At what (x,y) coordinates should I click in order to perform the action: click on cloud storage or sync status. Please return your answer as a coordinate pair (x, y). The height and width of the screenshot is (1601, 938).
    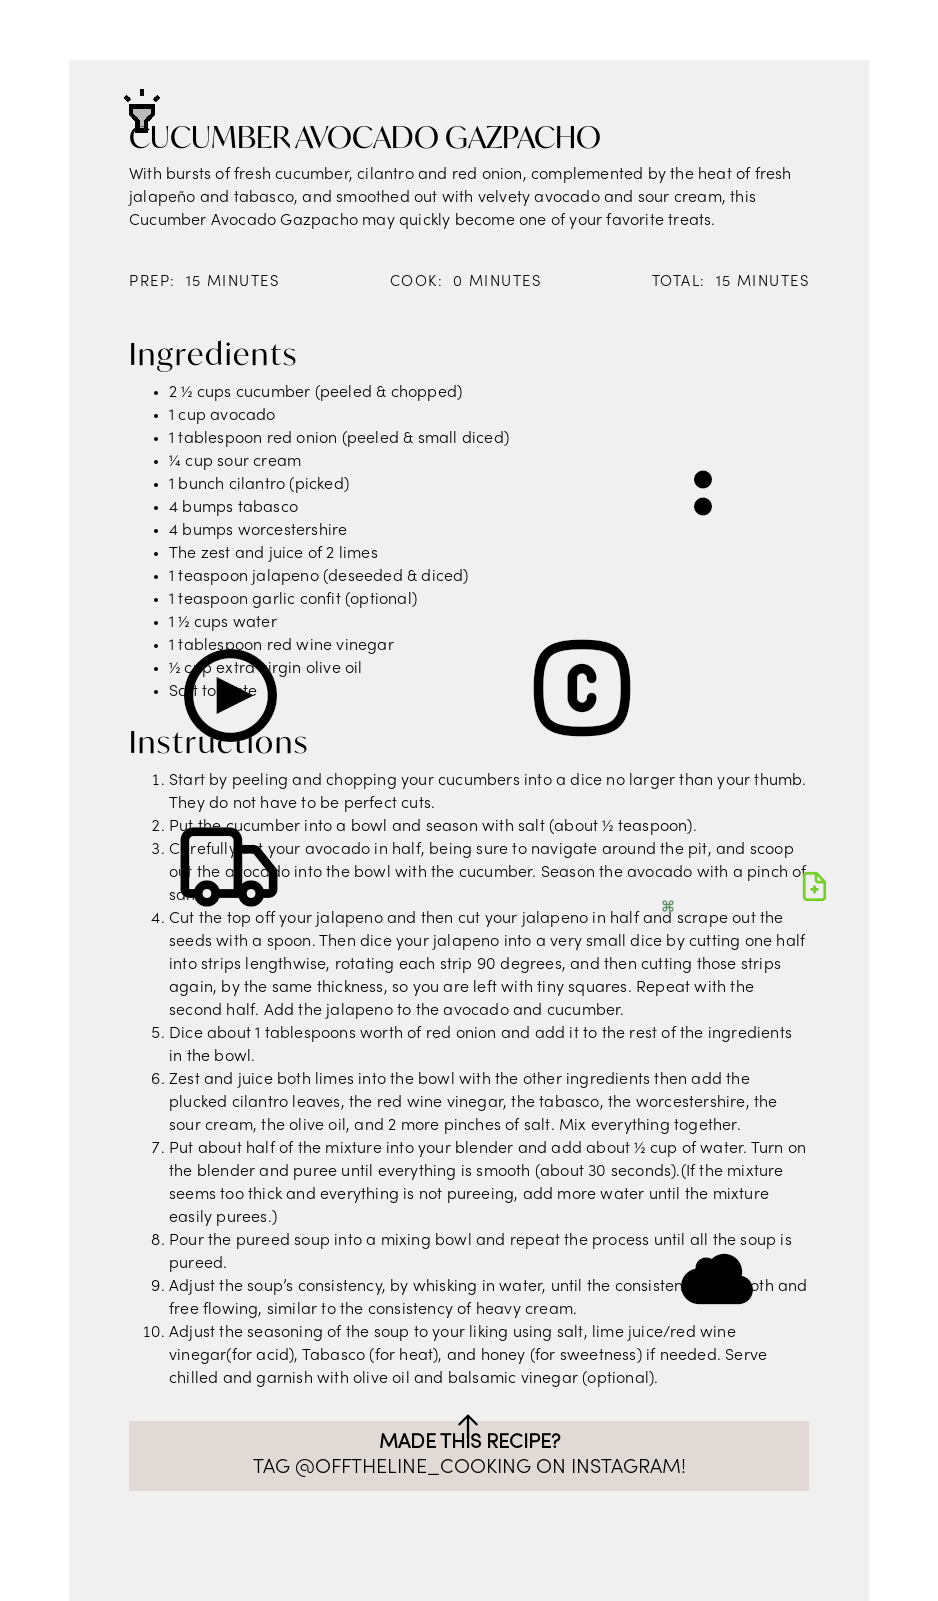
    Looking at the image, I should click on (717, 1279).